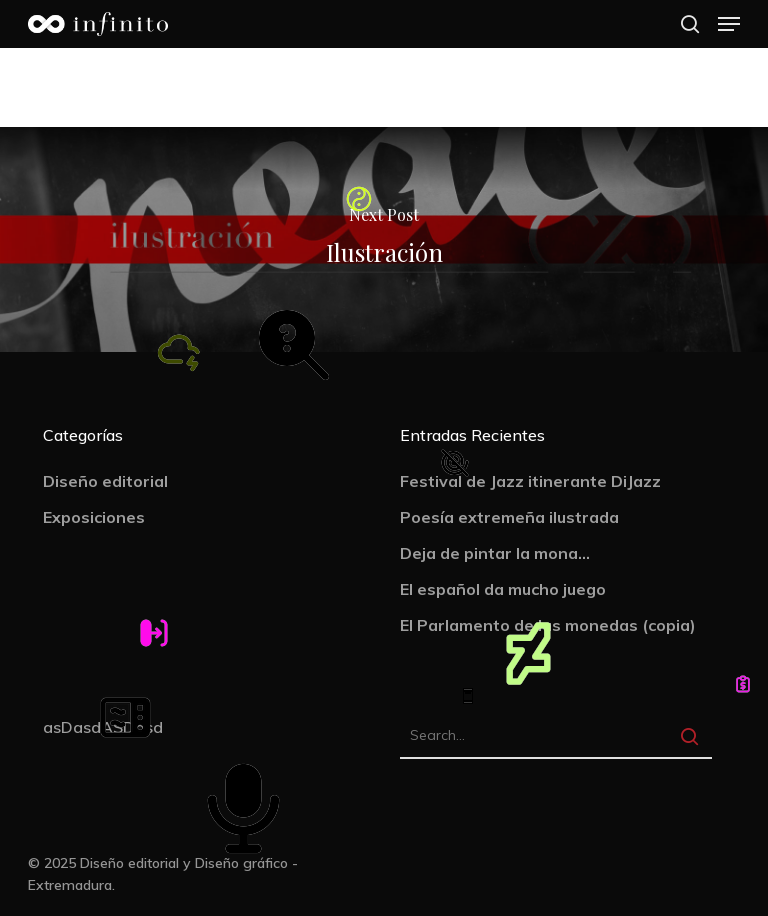  Describe the element at coordinates (179, 350) in the screenshot. I see `indicates thunderstorm or severe weather conditions` at that location.